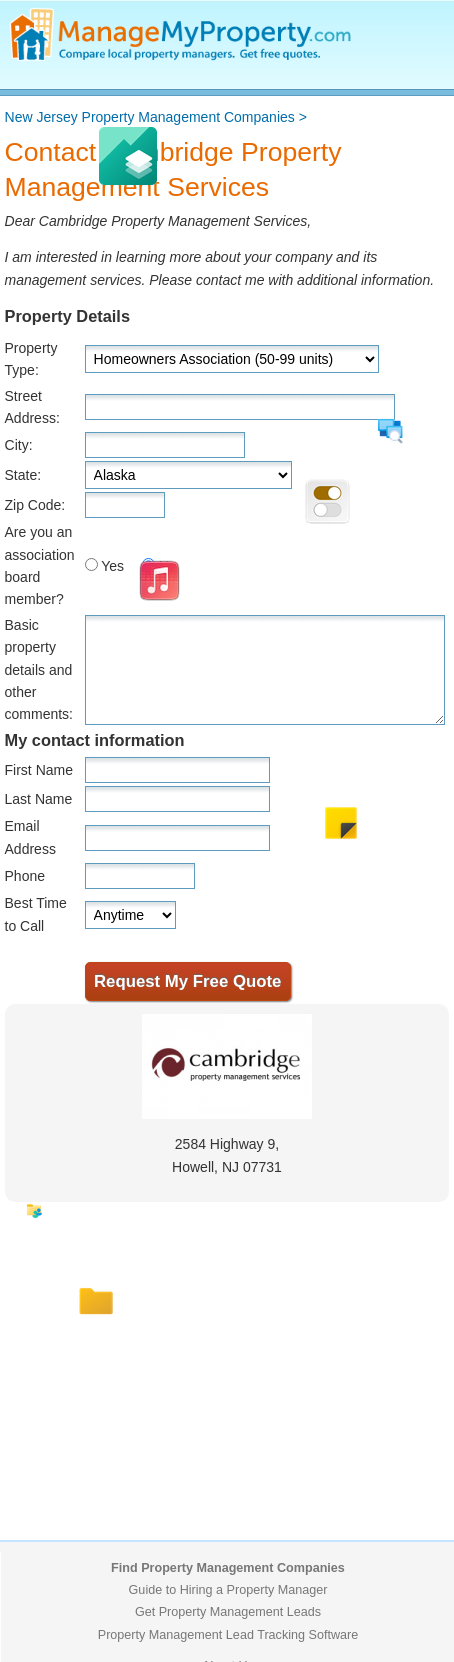  What do you see at coordinates (159, 580) in the screenshot?
I see `open the music player app` at bounding box center [159, 580].